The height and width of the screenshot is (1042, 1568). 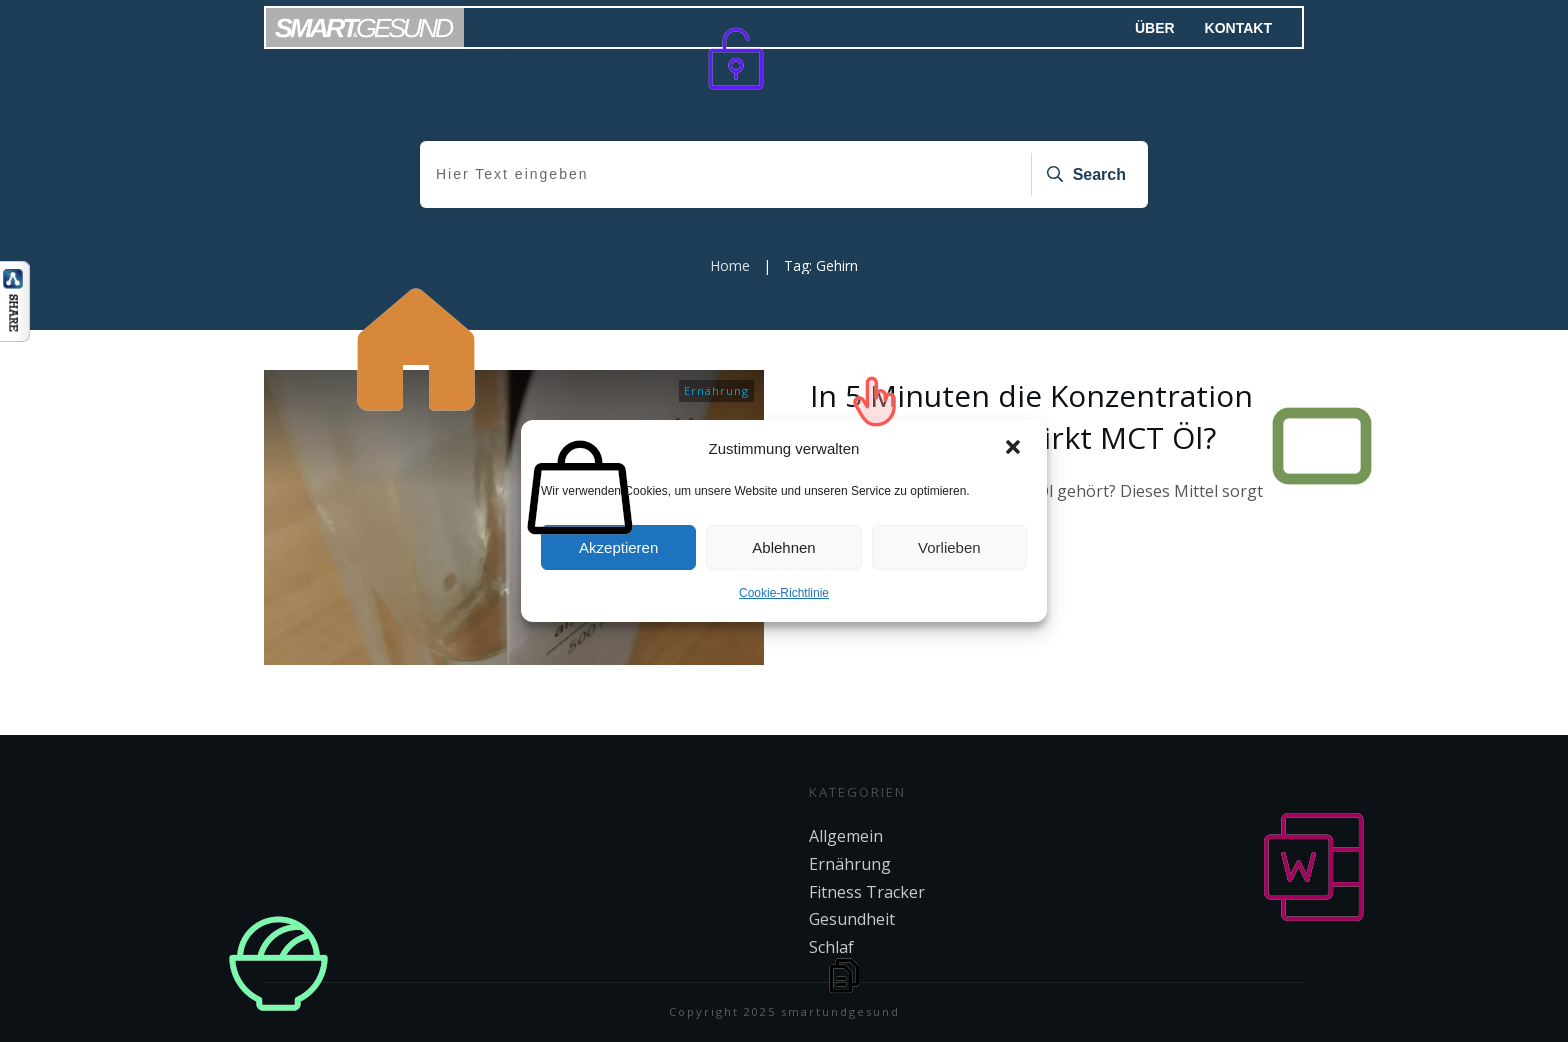 What do you see at coordinates (844, 976) in the screenshot?
I see `view all files` at bounding box center [844, 976].